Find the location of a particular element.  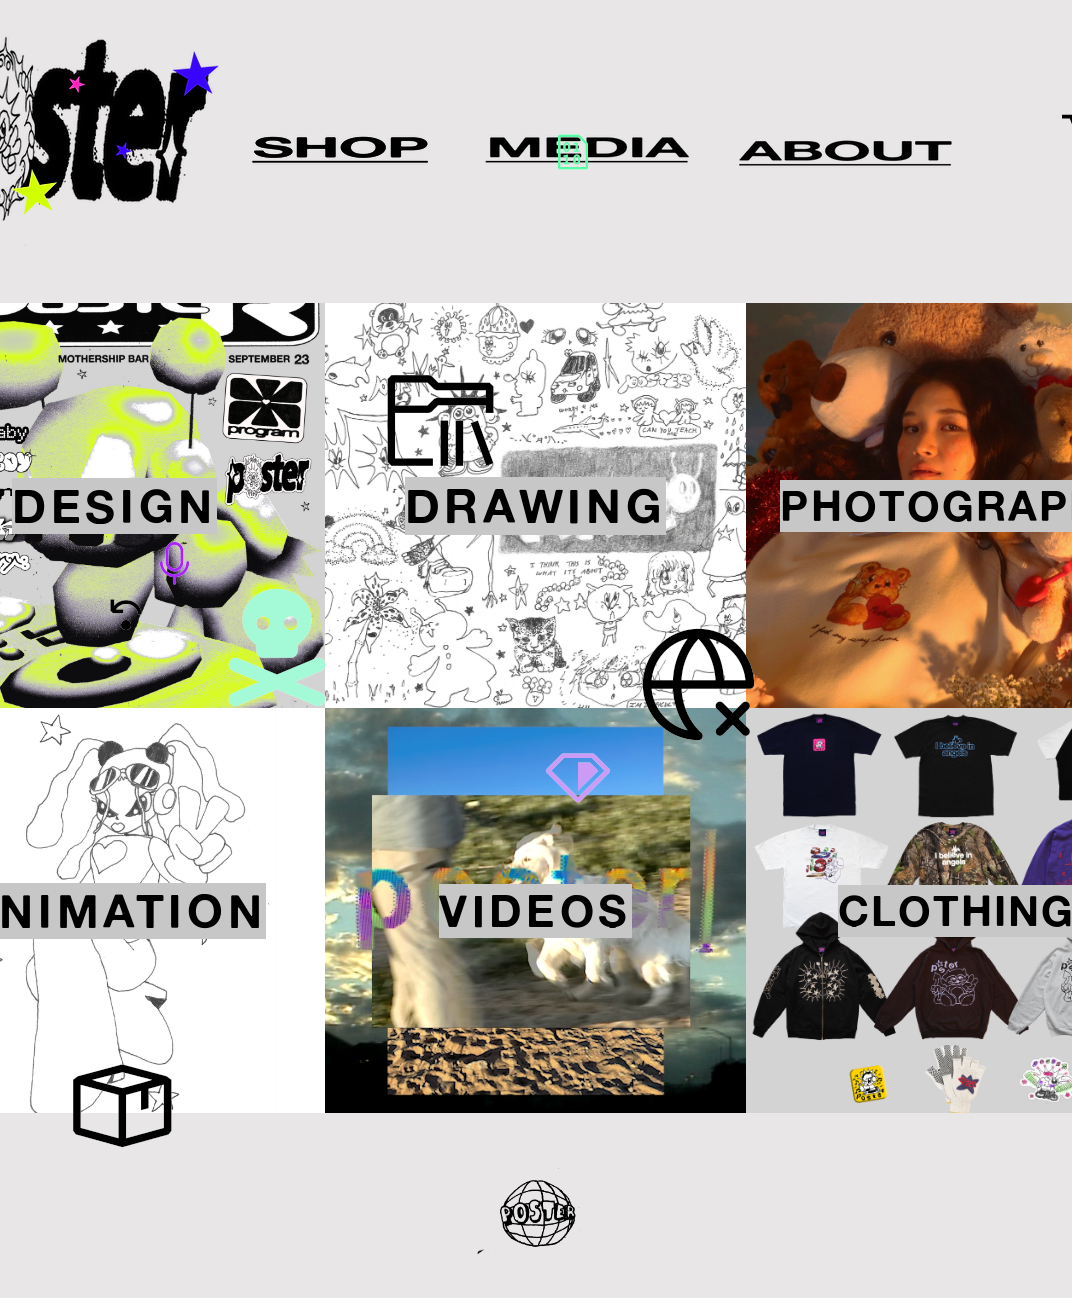

ruby programming language file type indicator is located at coordinates (578, 776).